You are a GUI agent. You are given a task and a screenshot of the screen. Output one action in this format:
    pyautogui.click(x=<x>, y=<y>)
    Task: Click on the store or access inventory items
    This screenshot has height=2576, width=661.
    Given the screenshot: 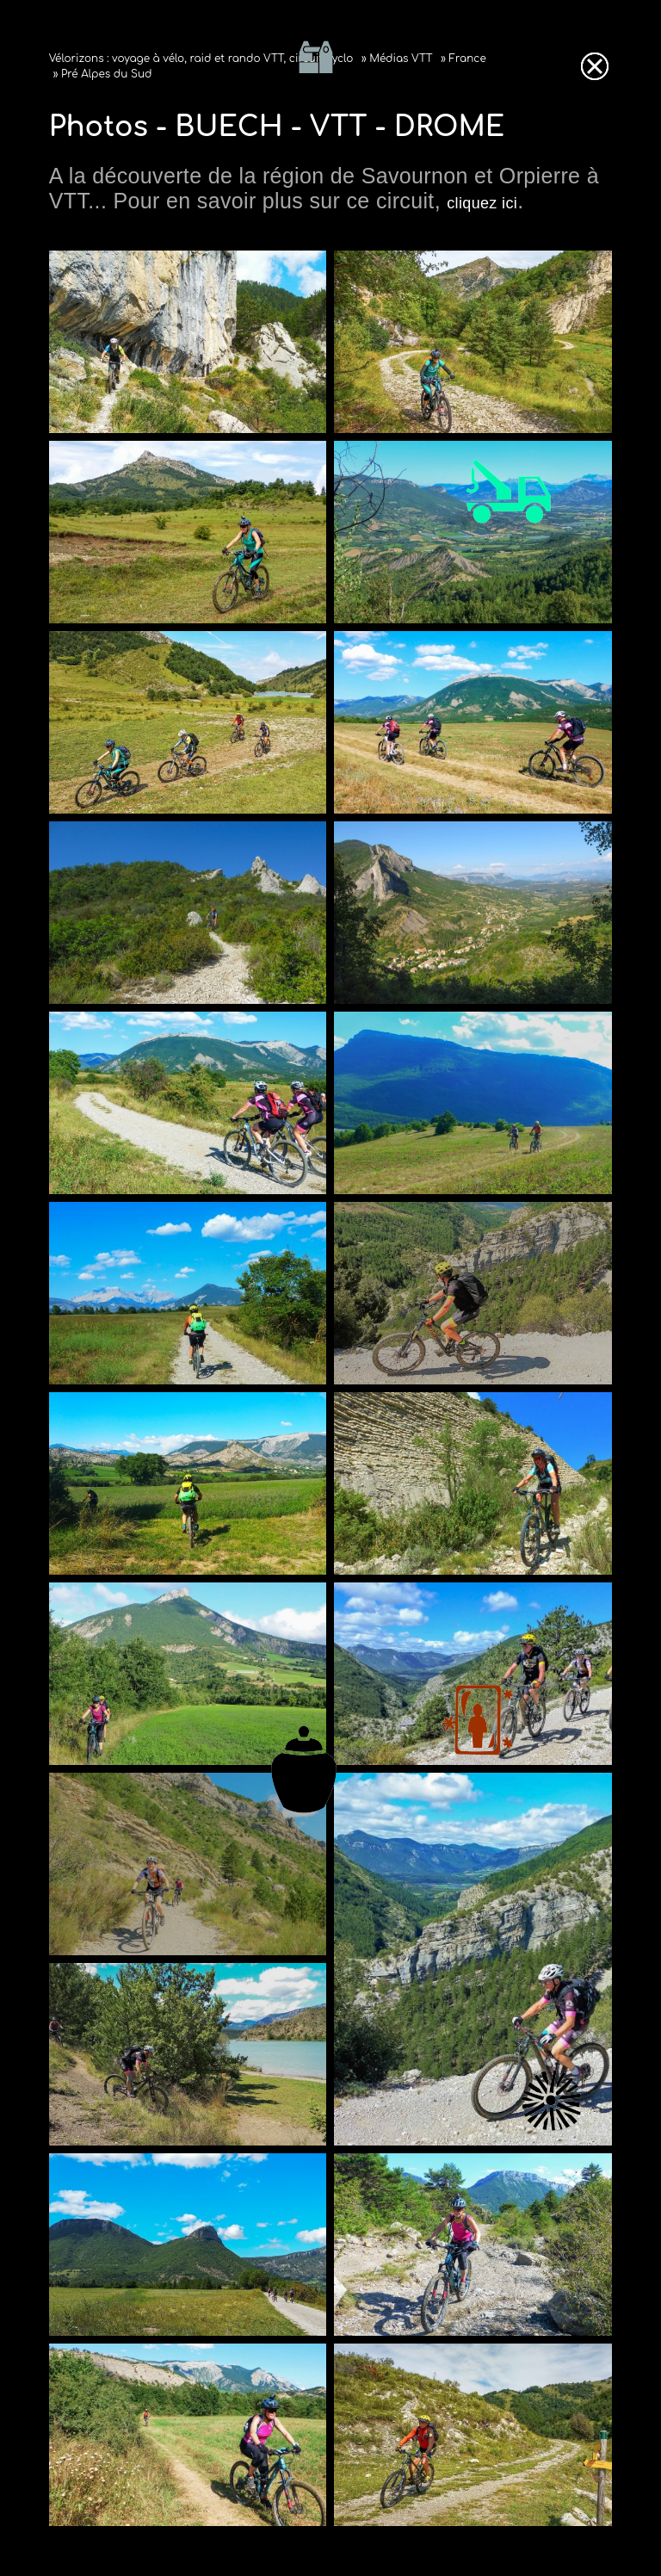 What is the action you would take?
    pyautogui.click(x=304, y=1769)
    